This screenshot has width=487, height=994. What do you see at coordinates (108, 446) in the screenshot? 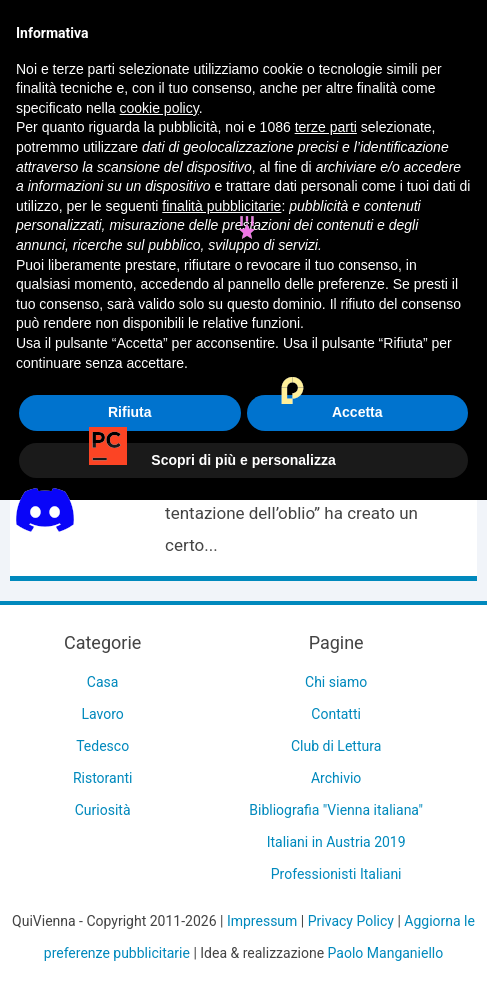
I see `open PyCharm IDE` at bounding box center [108, 446].